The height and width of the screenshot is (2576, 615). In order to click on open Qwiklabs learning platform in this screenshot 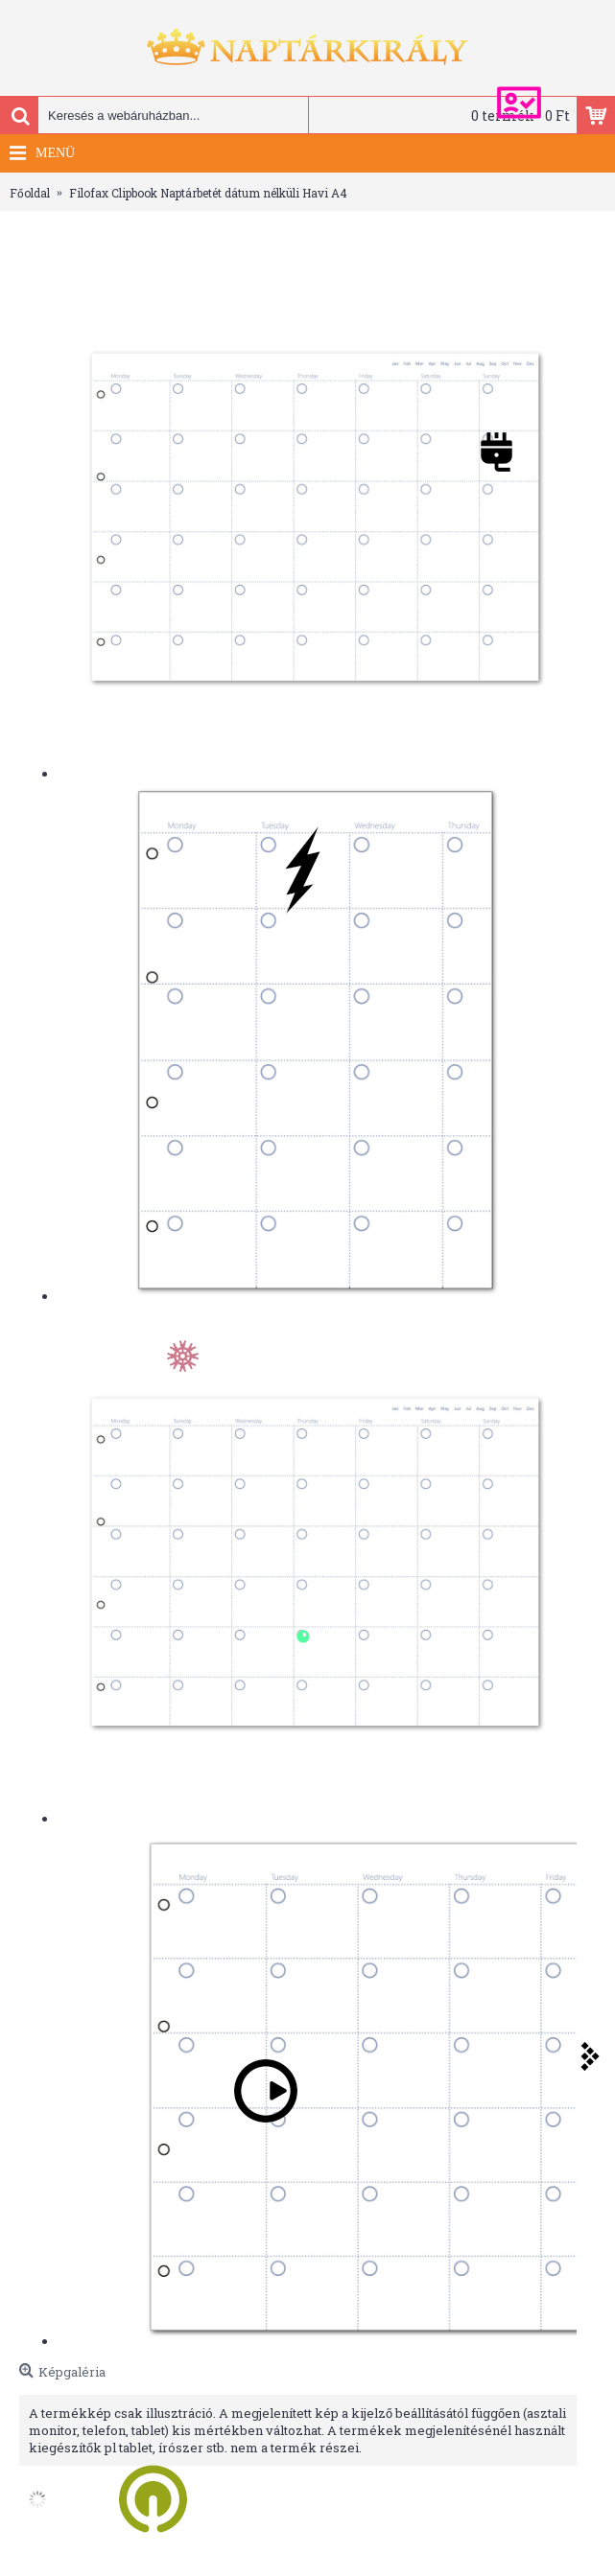, I will do `click(153, 2498)`.